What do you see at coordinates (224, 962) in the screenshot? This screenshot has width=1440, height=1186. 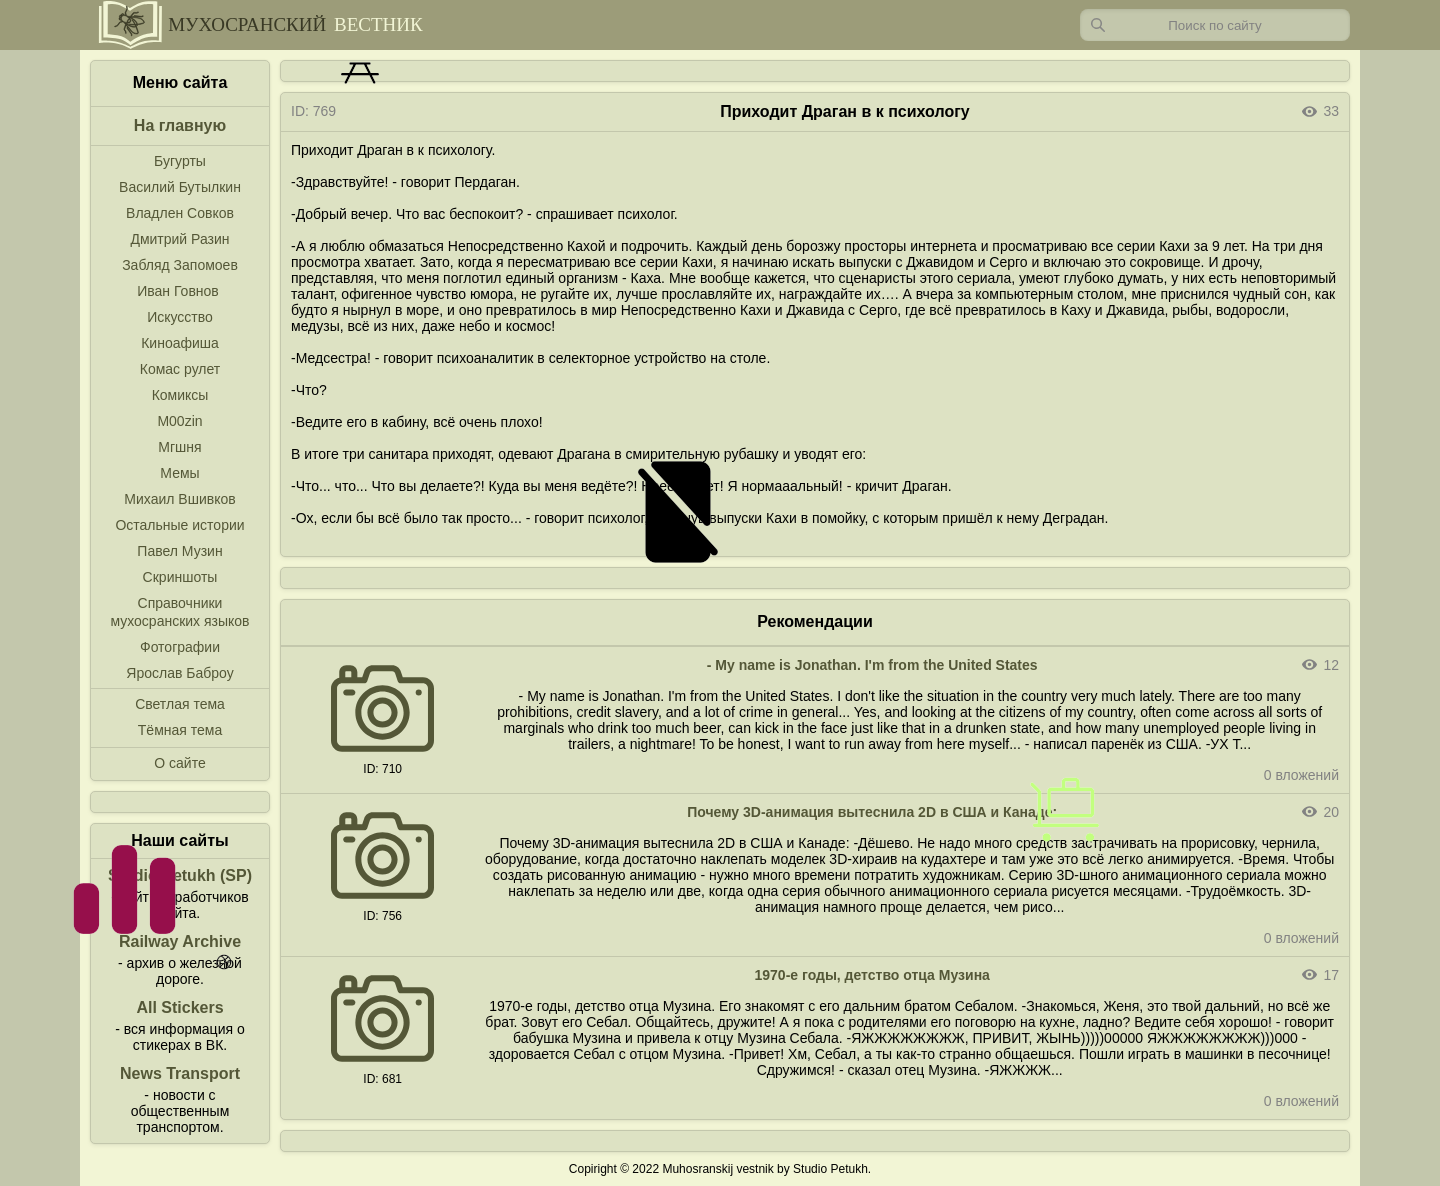 I see `view dribbble profile` at bounding box center [224, 962].